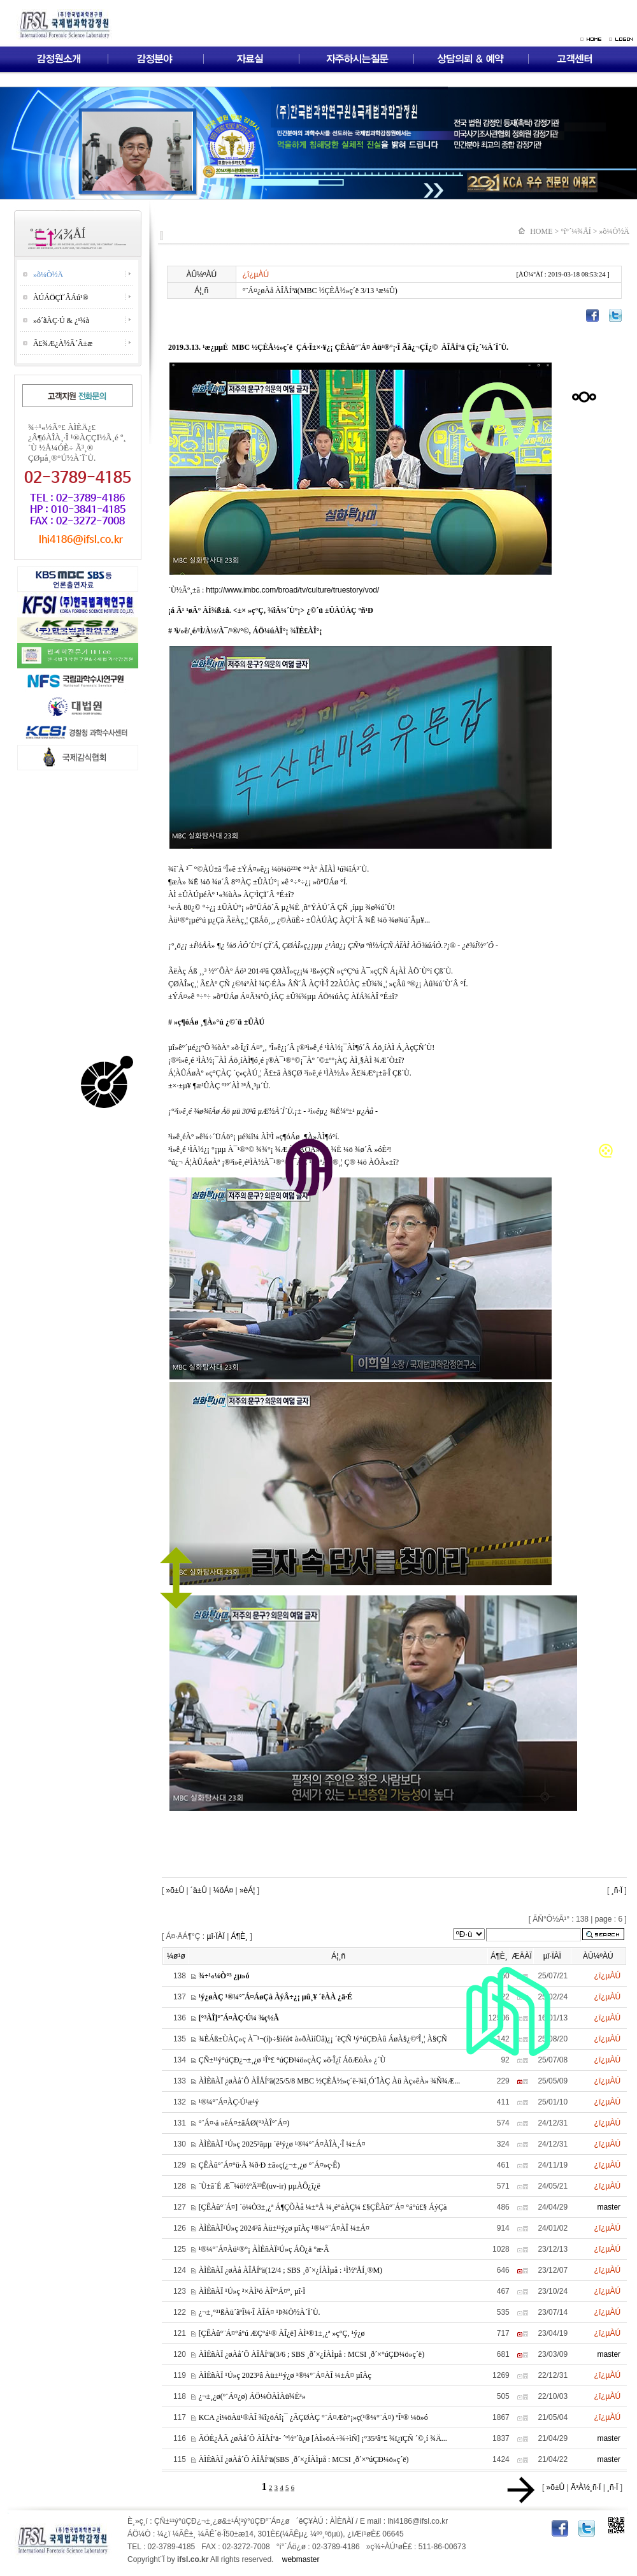  What do you see at coordinates (309, 1167) in the screenshot?
I see `authenticate with fingerprint biometrics` at bounding box center [309, 1167].